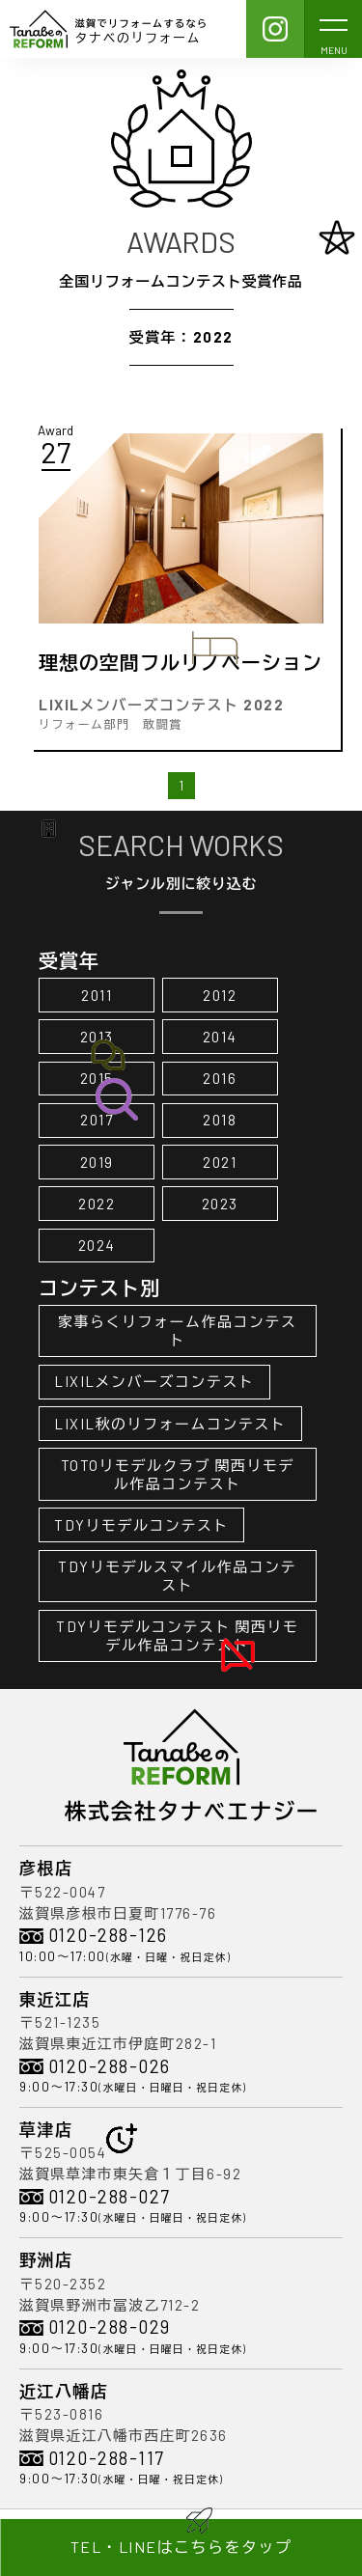 This screenshot has height=2576, width=362. I want to click on view accommodation or lodging options, so click(213, 648).